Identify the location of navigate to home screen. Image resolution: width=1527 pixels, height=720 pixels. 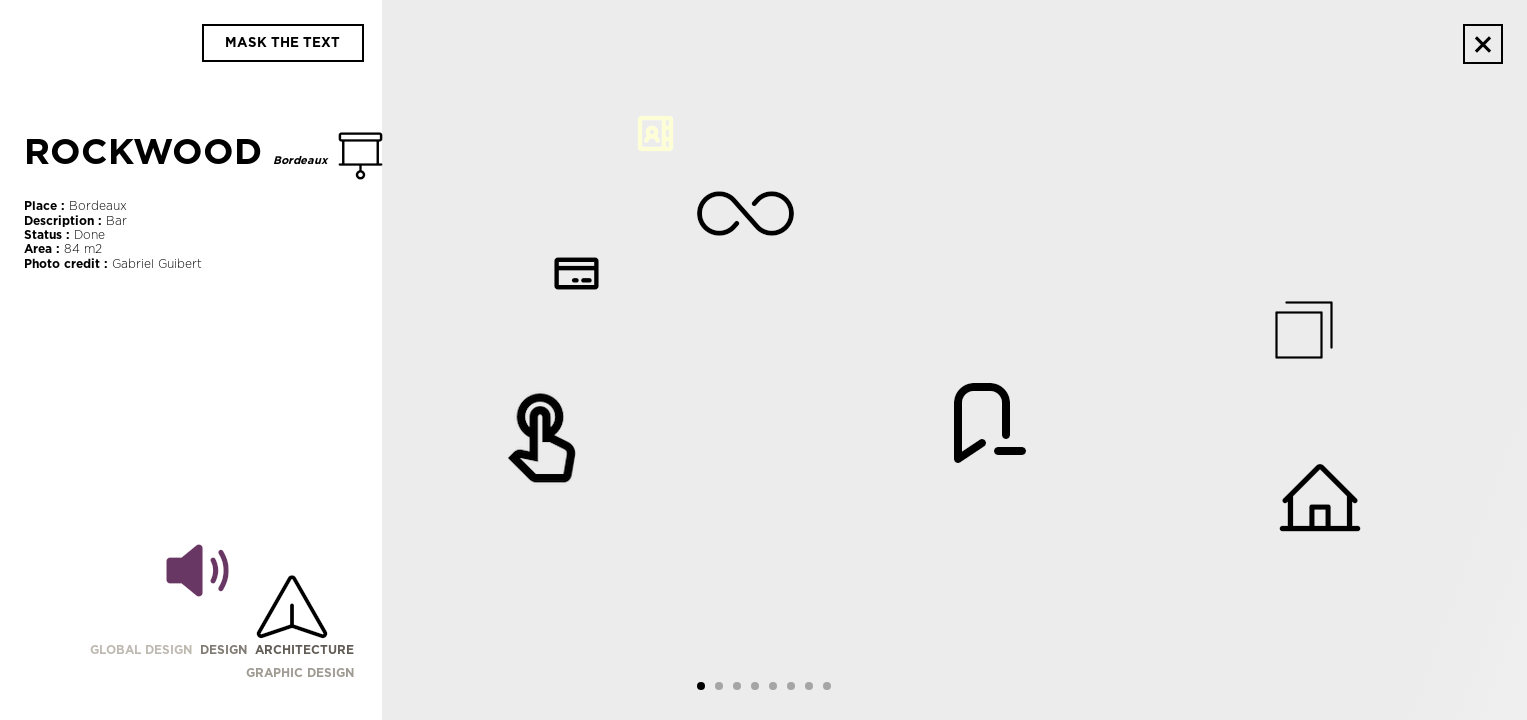
(1320, 499).